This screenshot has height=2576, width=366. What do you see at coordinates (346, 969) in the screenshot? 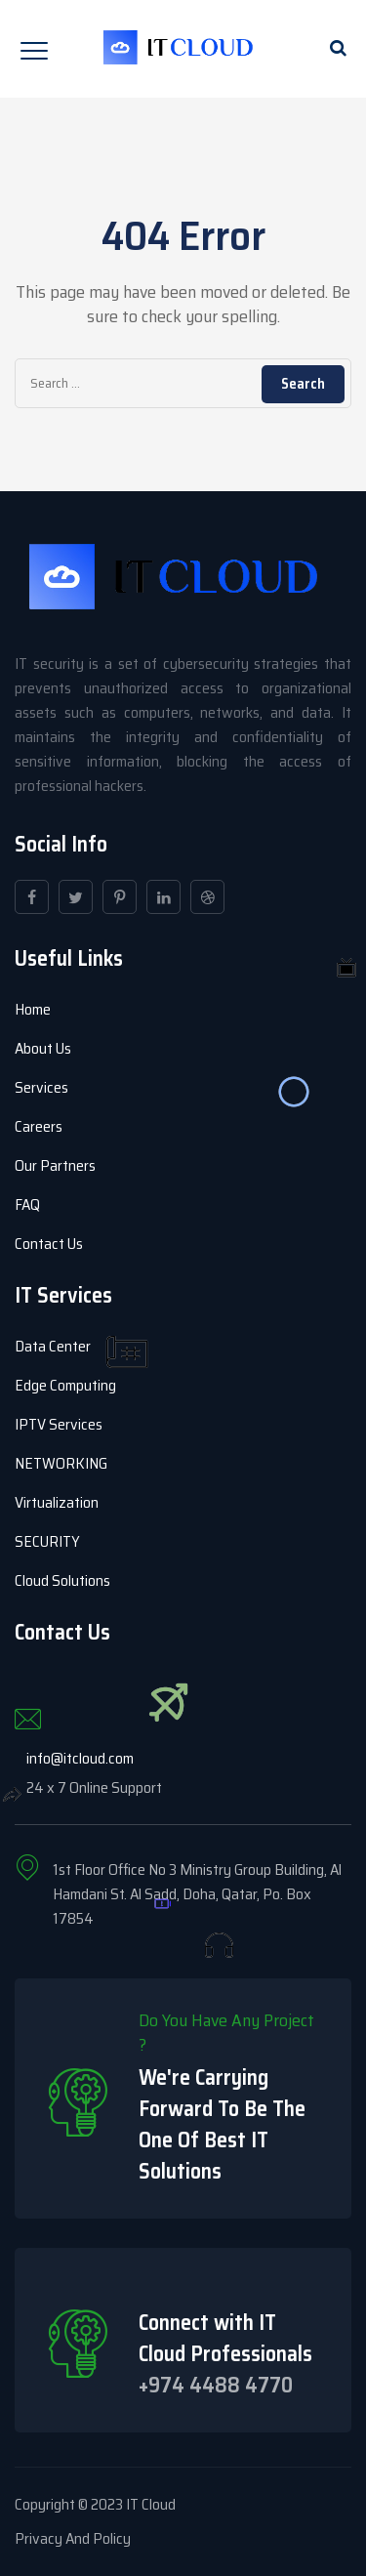
I see `watch TV or video content` at bounding box center [346, 969].